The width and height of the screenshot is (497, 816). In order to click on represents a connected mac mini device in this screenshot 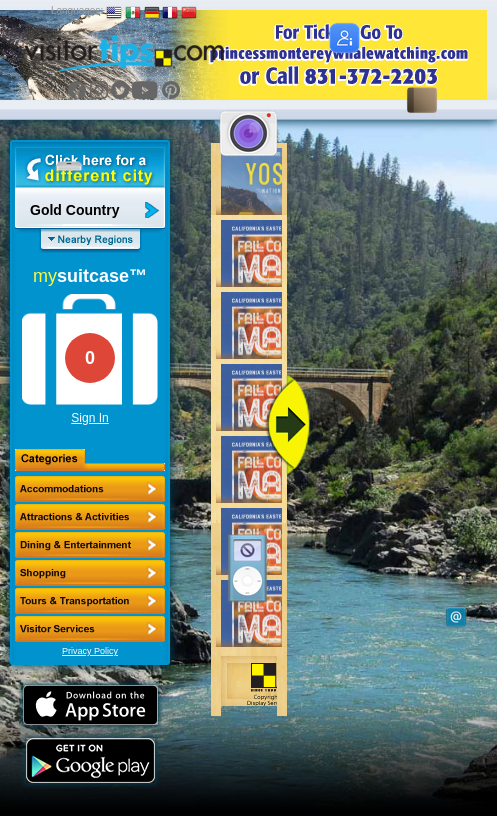, I will do `click(69, 166)`.